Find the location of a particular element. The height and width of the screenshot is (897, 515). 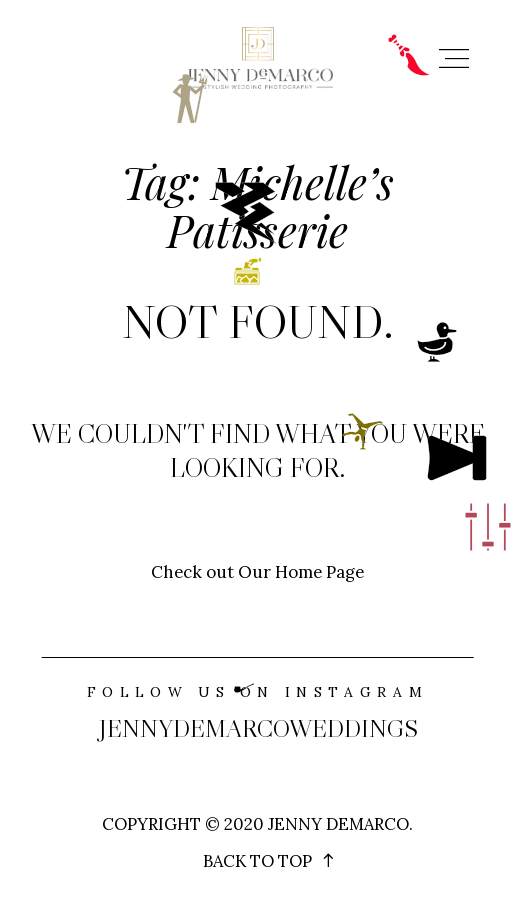

decorative duck icon for game interface is located at coordinates (437, 342).